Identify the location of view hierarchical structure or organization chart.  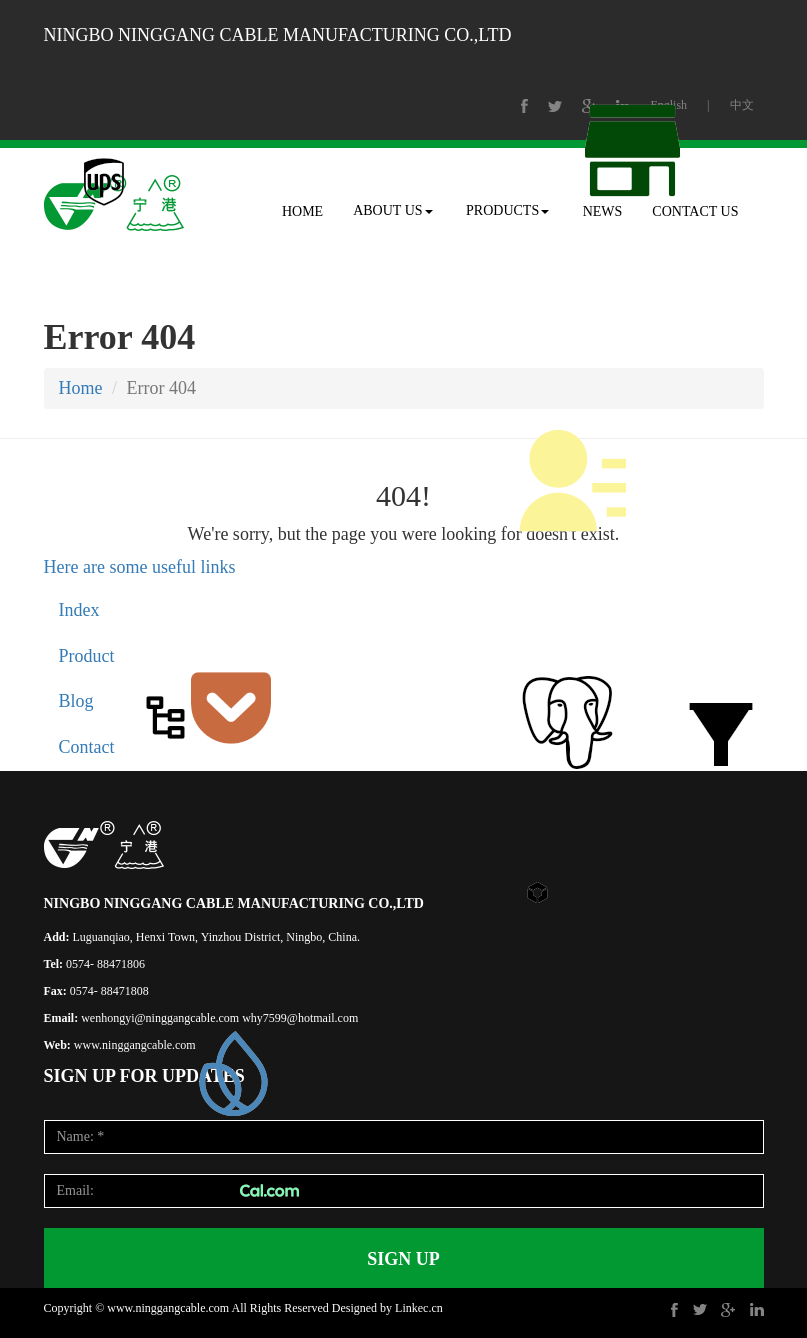
(165, 717).